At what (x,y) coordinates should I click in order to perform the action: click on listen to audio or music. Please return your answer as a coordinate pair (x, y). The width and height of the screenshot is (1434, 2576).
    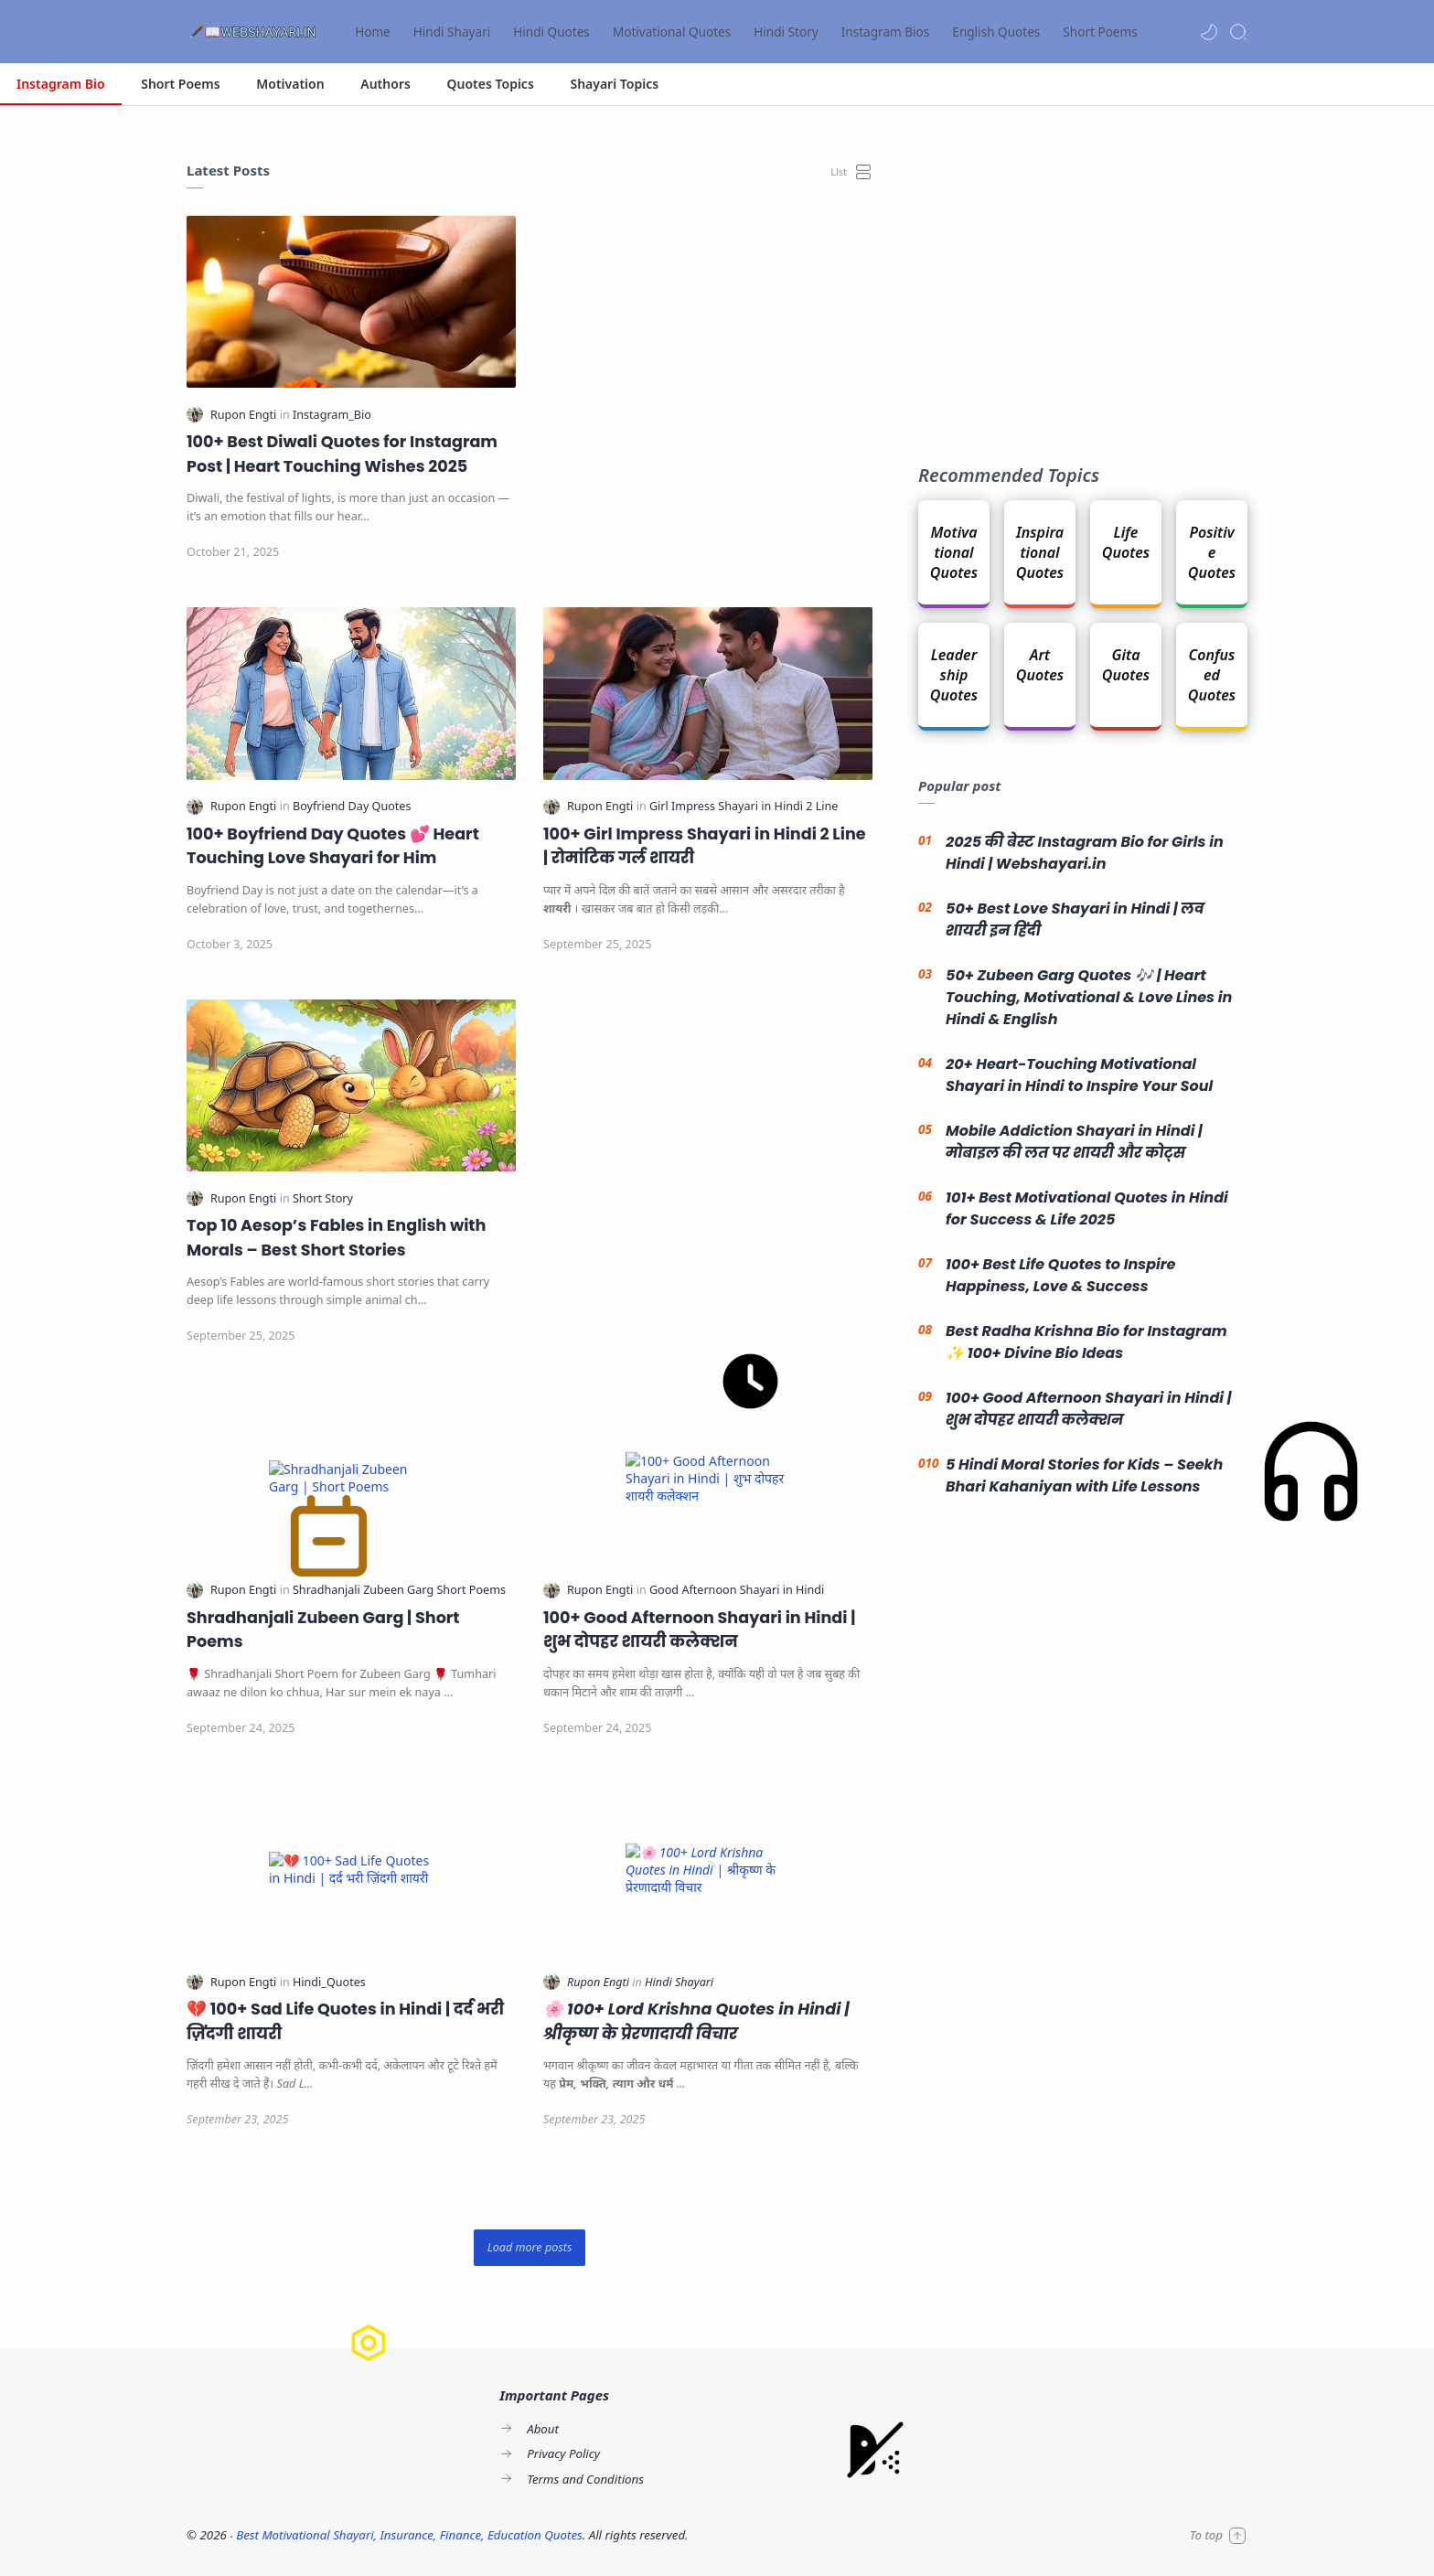
    Looking at the image, I should click on (1311, 1474).